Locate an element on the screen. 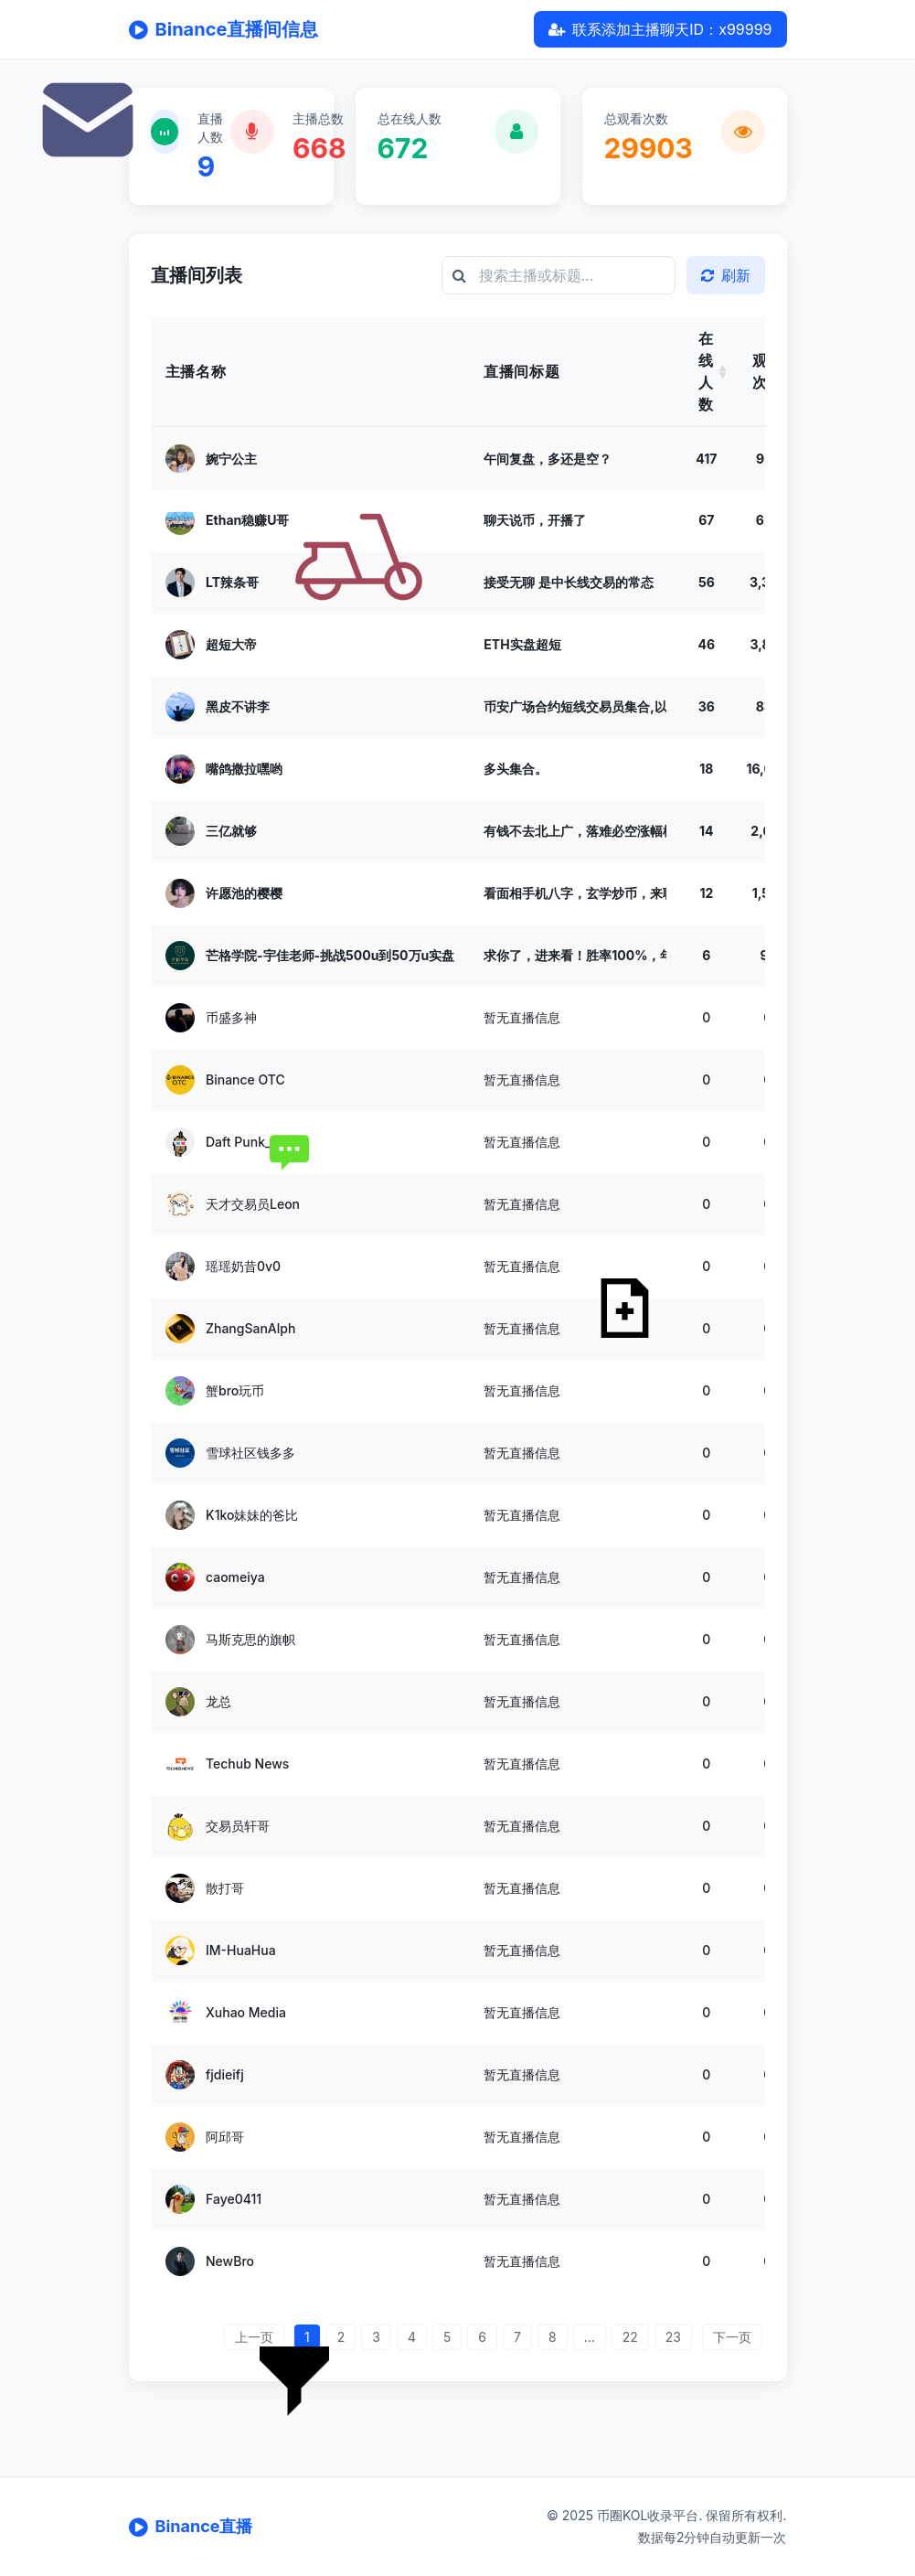  select moped or scooter delivery option is located at coordinates (358, 561).